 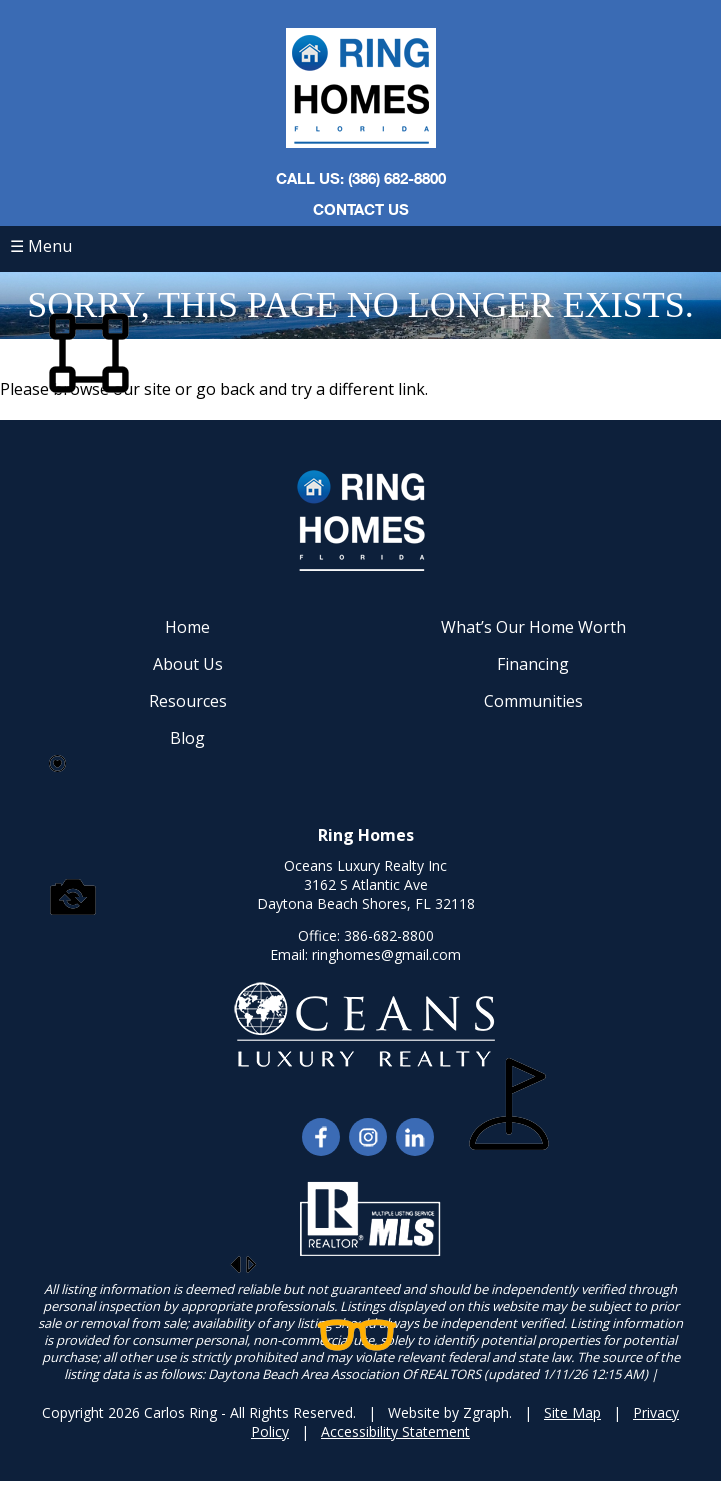 What do you see at coordinates (509, 1104) in the screenshot?
I see `view golf course locations or tee times` at bounding box center [509, 1104].